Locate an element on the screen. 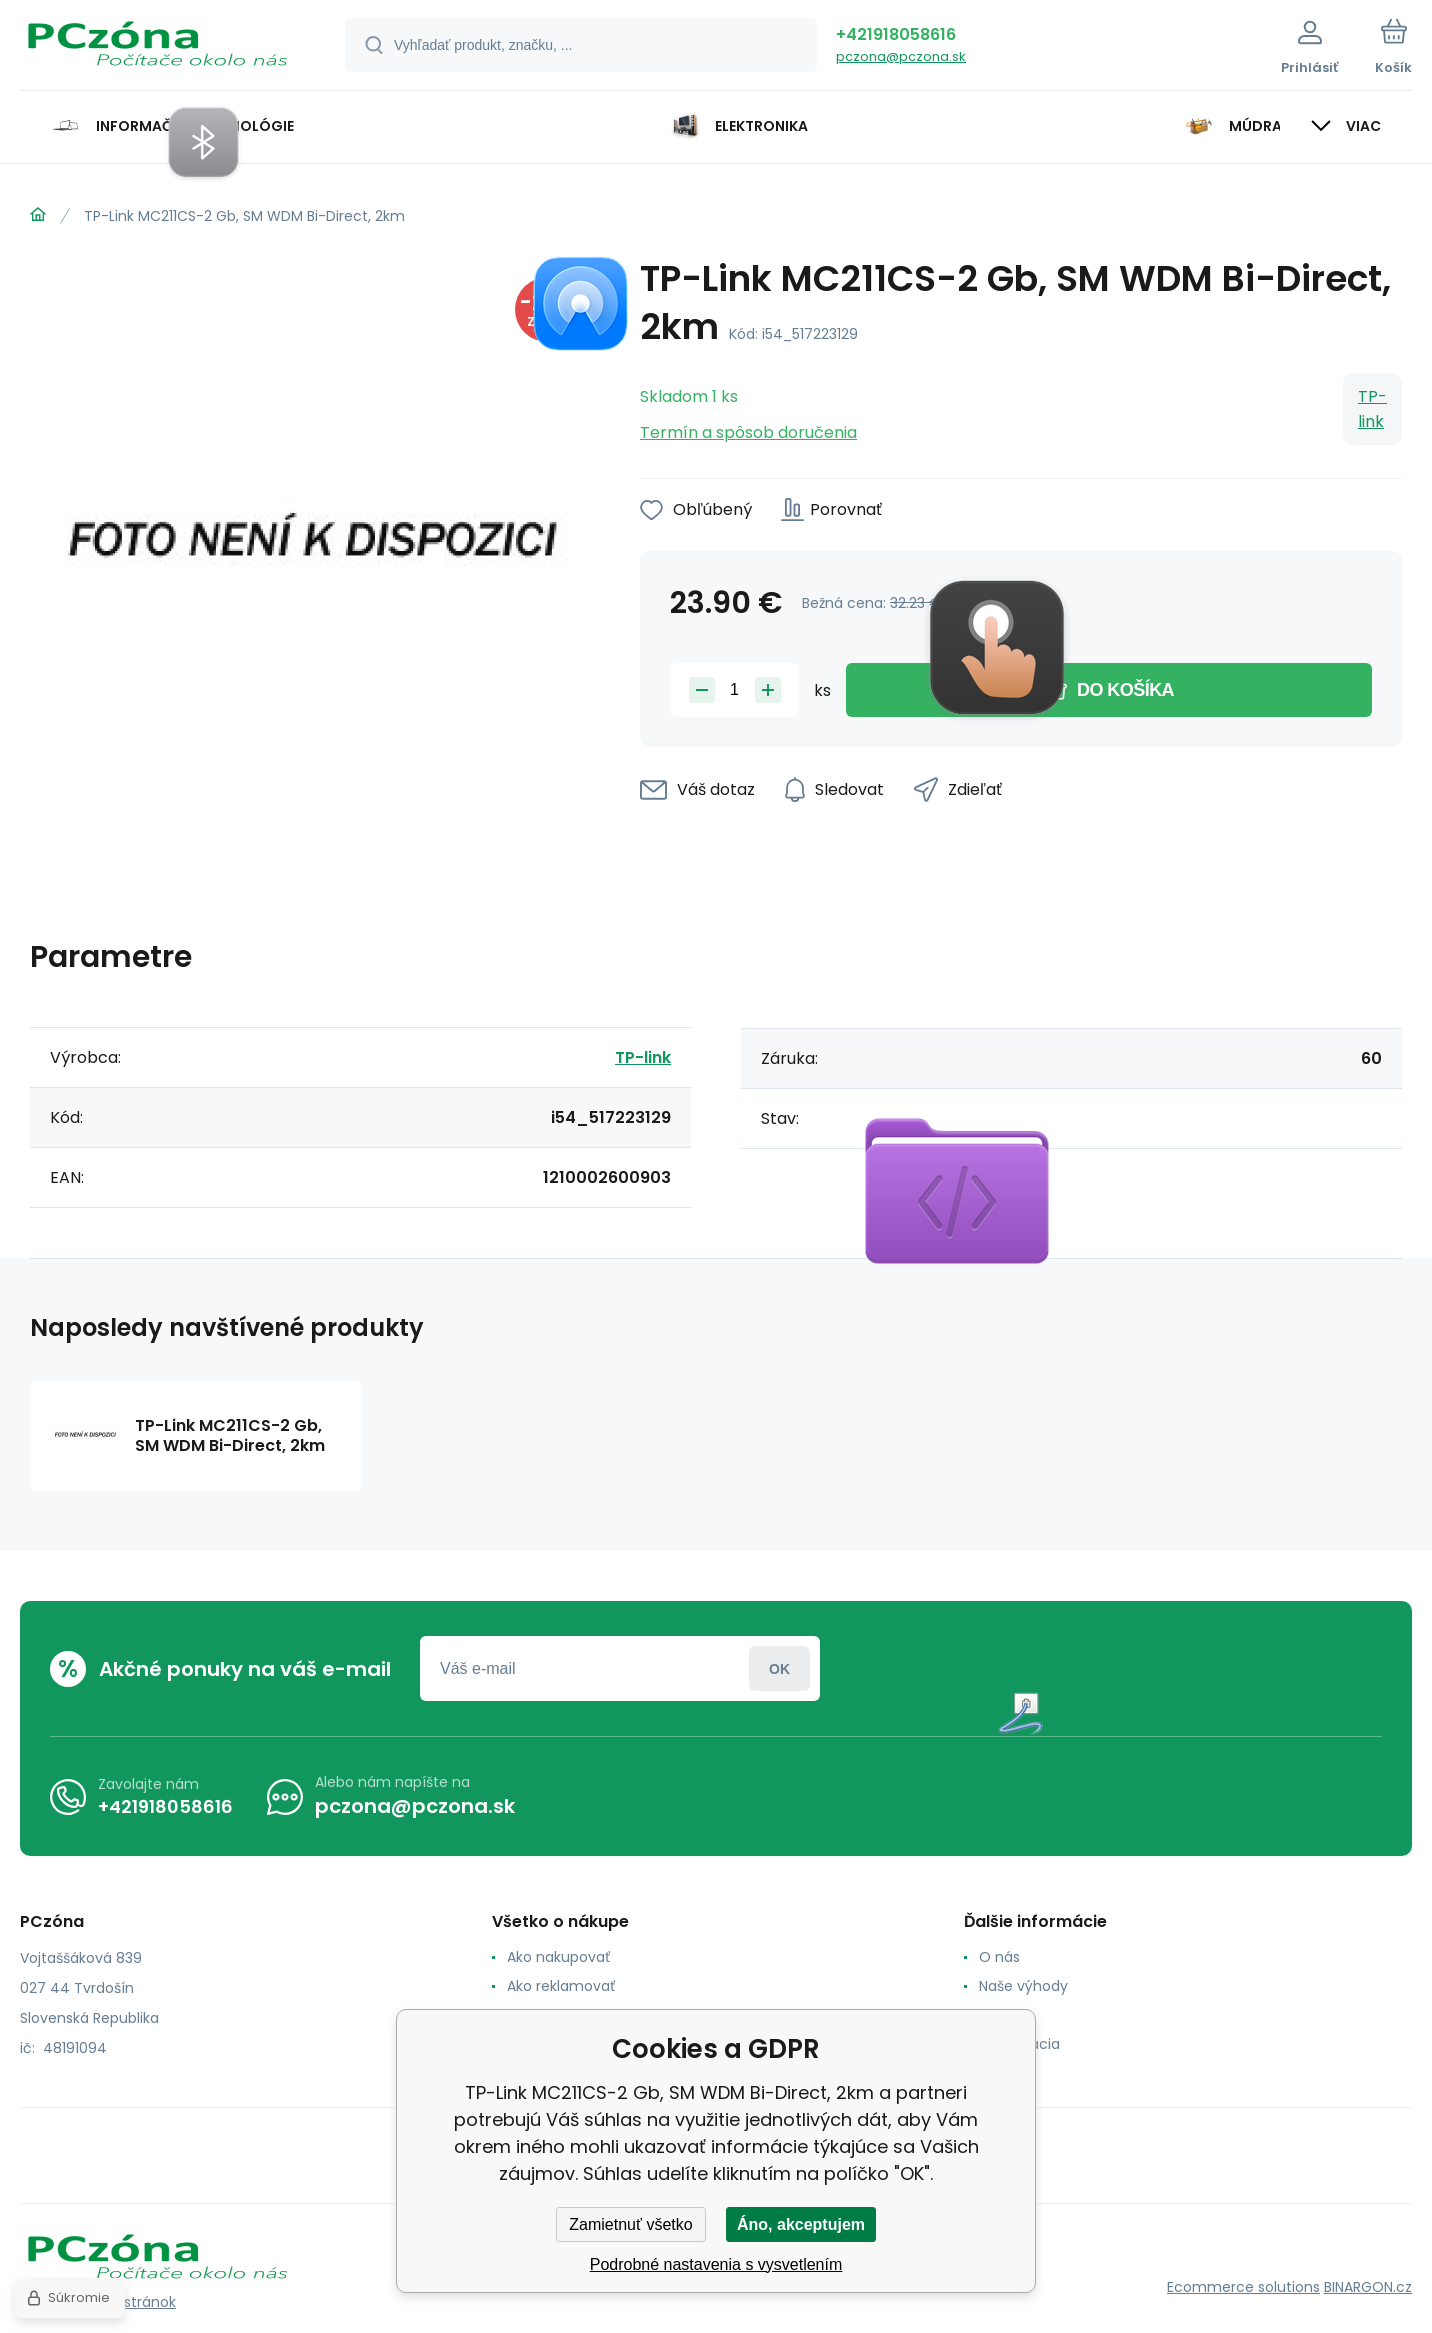 Image resolution: width=1432 pixels, height=2333 pixels. open airdrop to share files with nearby devices is located at coordinates (580, 303).